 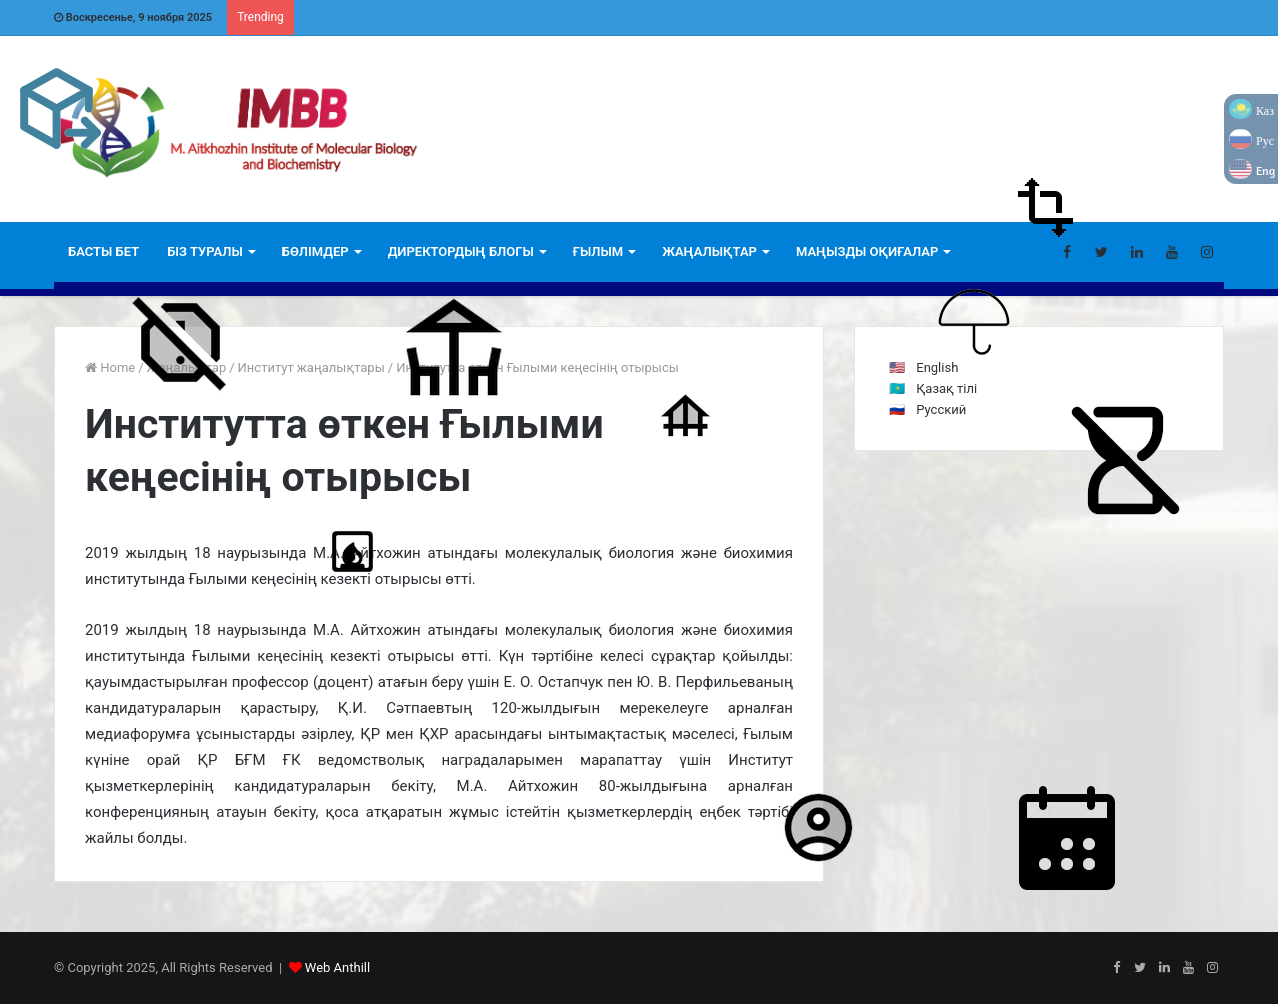 I want to click on export or send a package, so click(x=56, y=108).